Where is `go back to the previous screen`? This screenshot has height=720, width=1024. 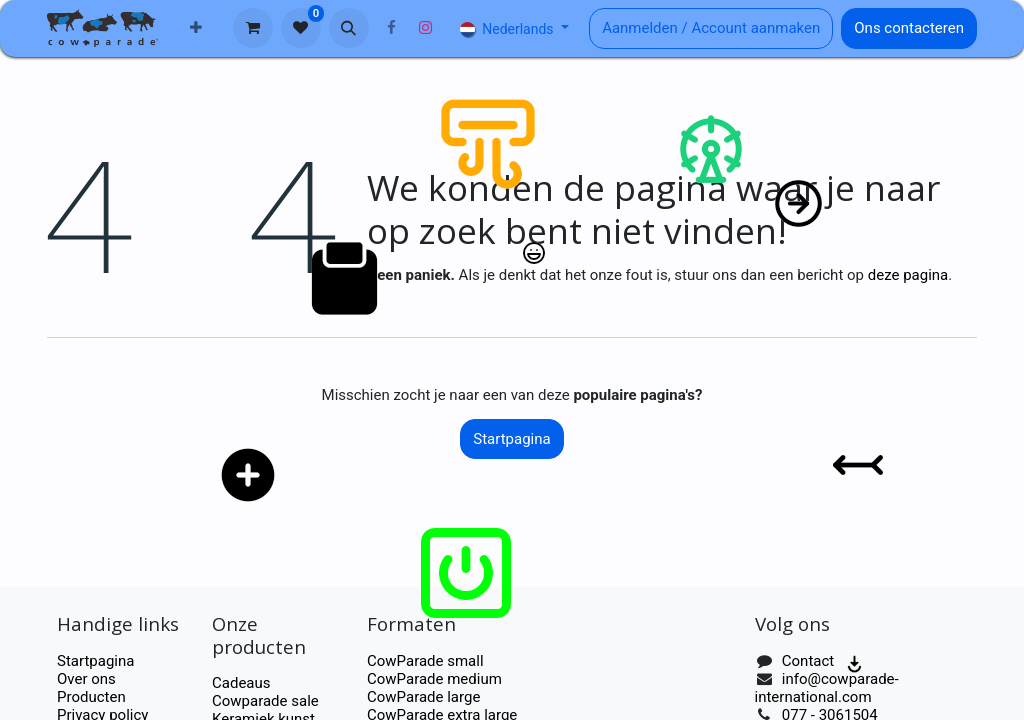 go back to the previous screen is located at coordinates (858, 465).